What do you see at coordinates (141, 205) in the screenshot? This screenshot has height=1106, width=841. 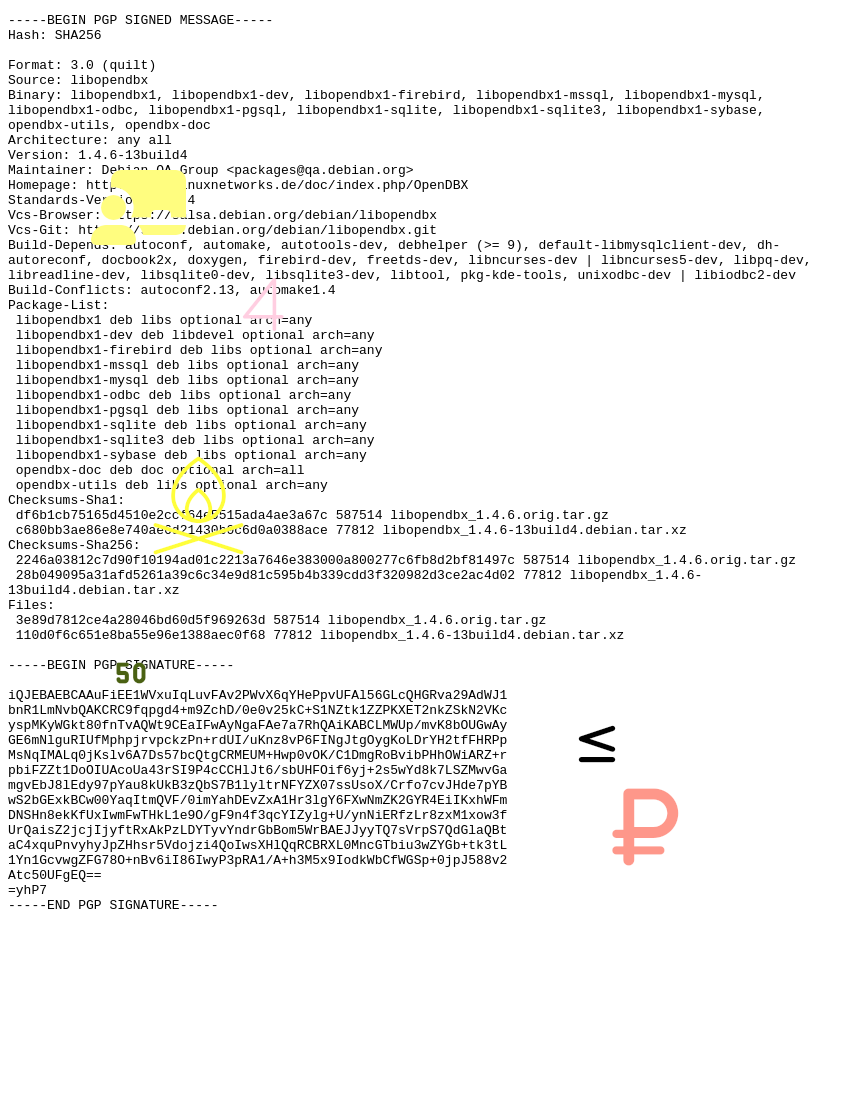 I see `access teaching or presentation tools` at bounding box center [141, 205].